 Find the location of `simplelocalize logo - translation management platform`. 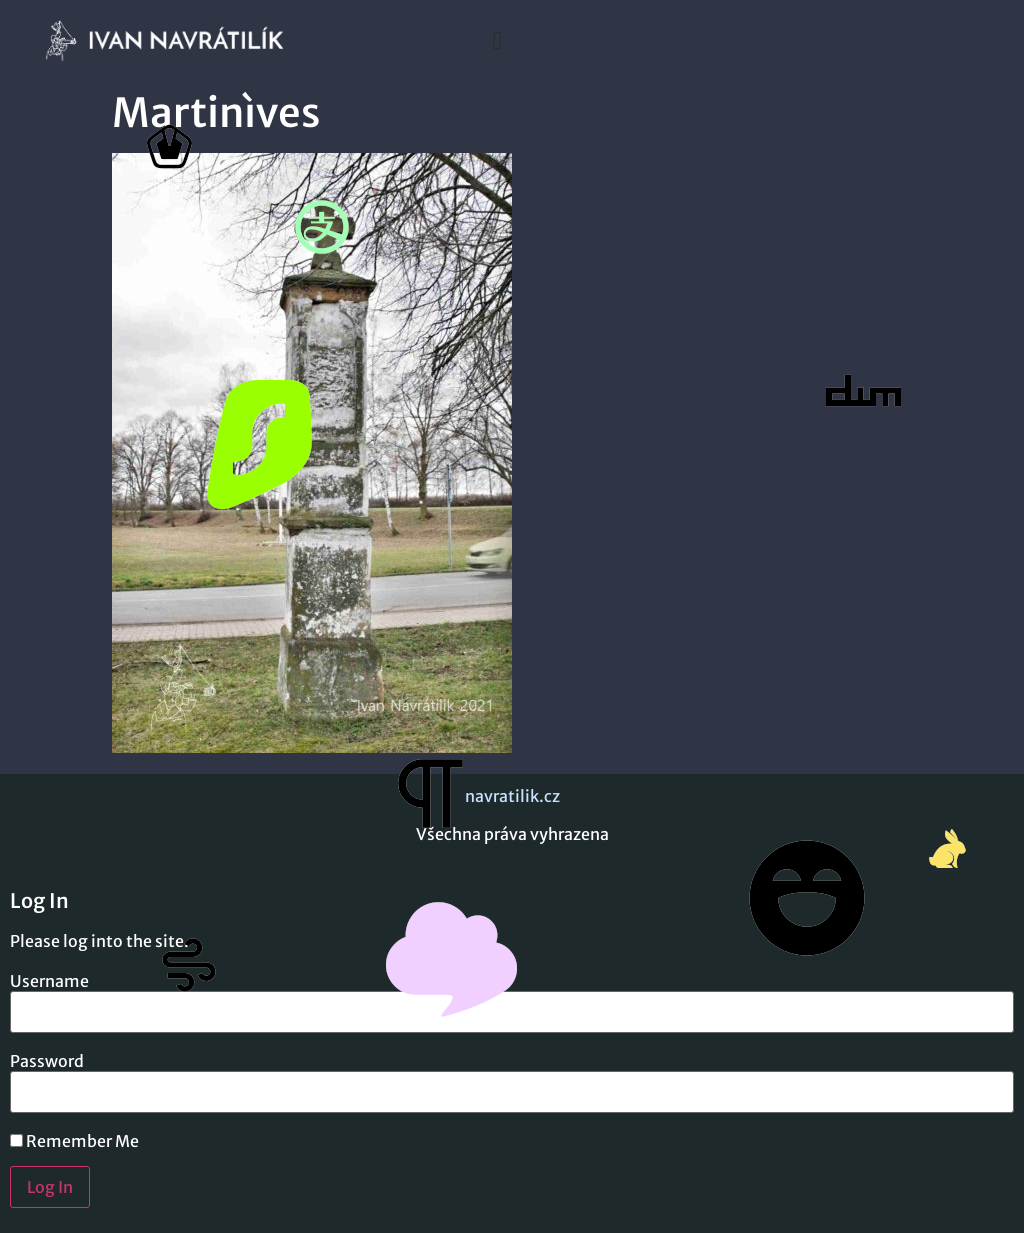

simplelocalize logo - translation management platform is located at coordinates (451, 959).